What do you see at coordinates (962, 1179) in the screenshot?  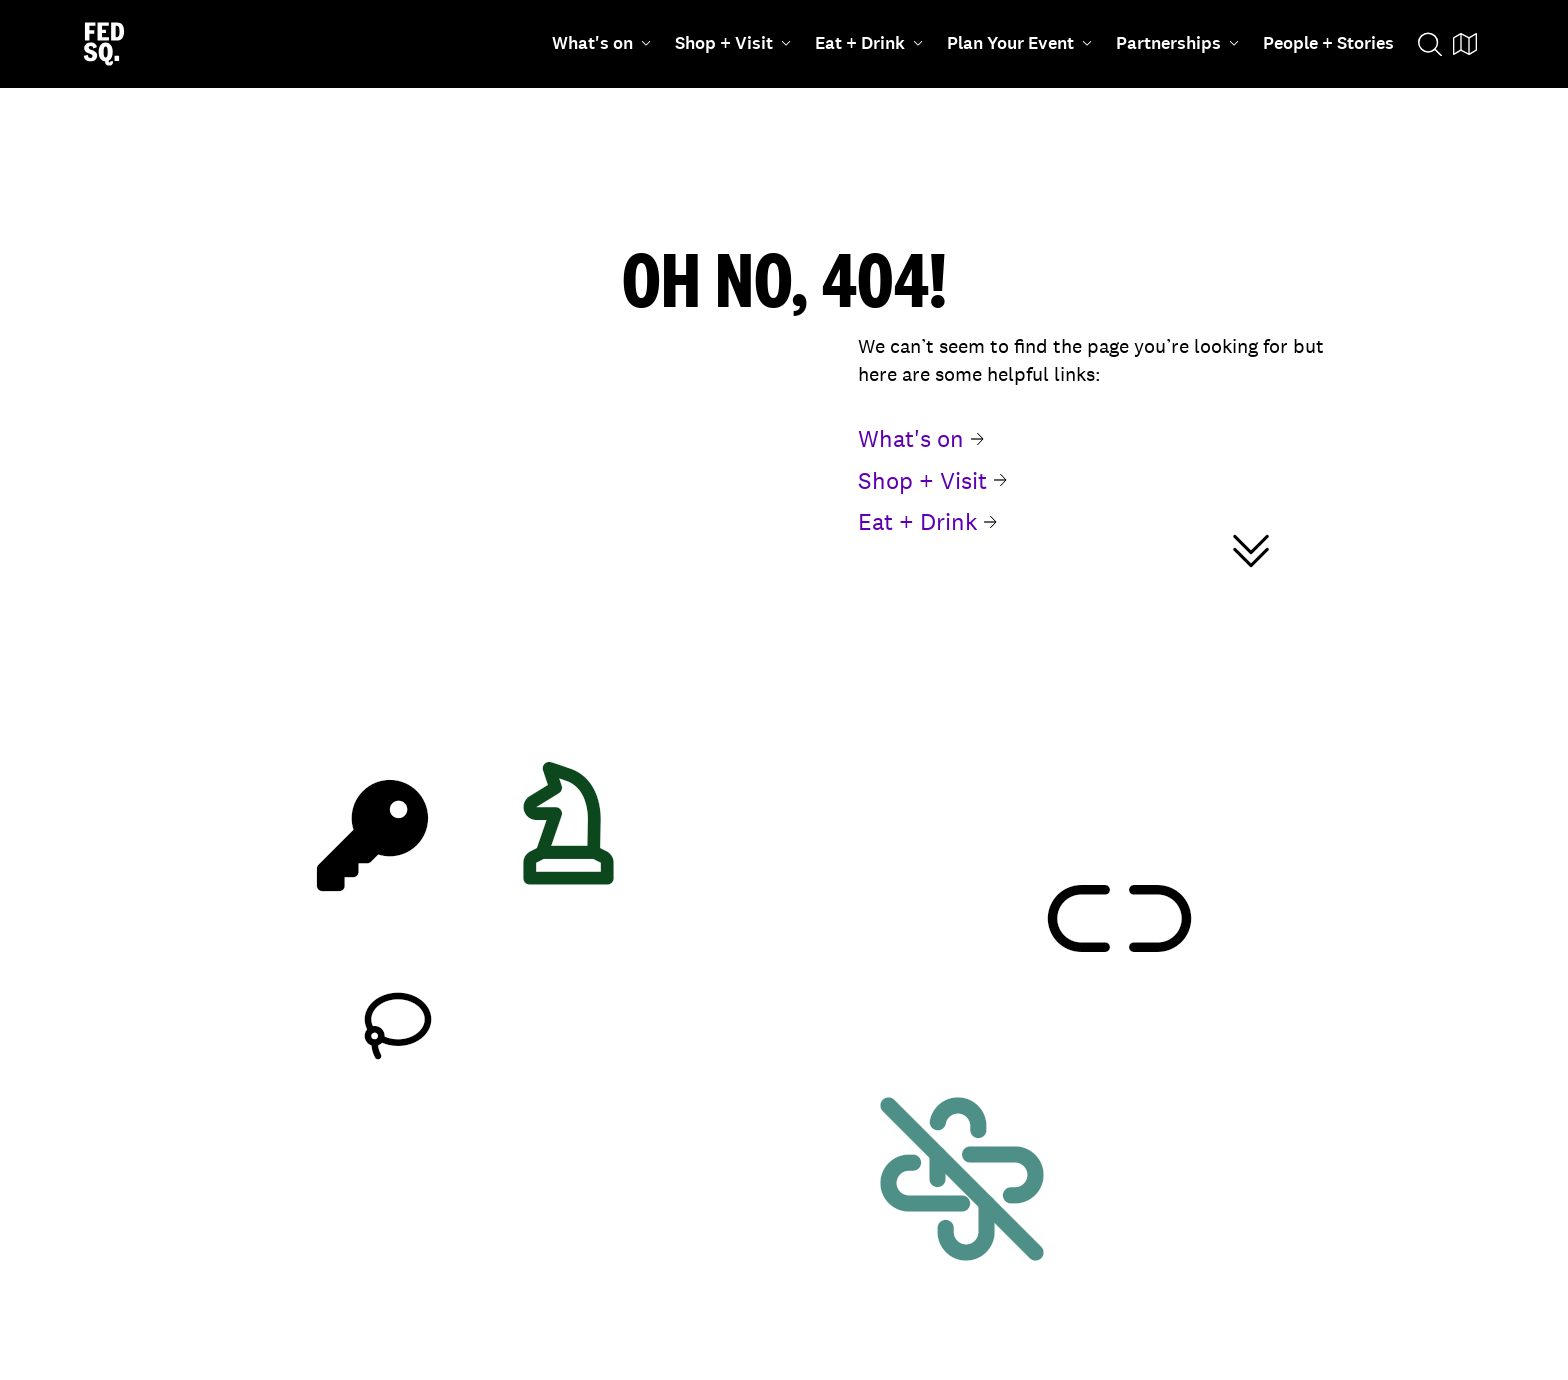 I see `api connection disabled` at bounding box center [962, 1179].